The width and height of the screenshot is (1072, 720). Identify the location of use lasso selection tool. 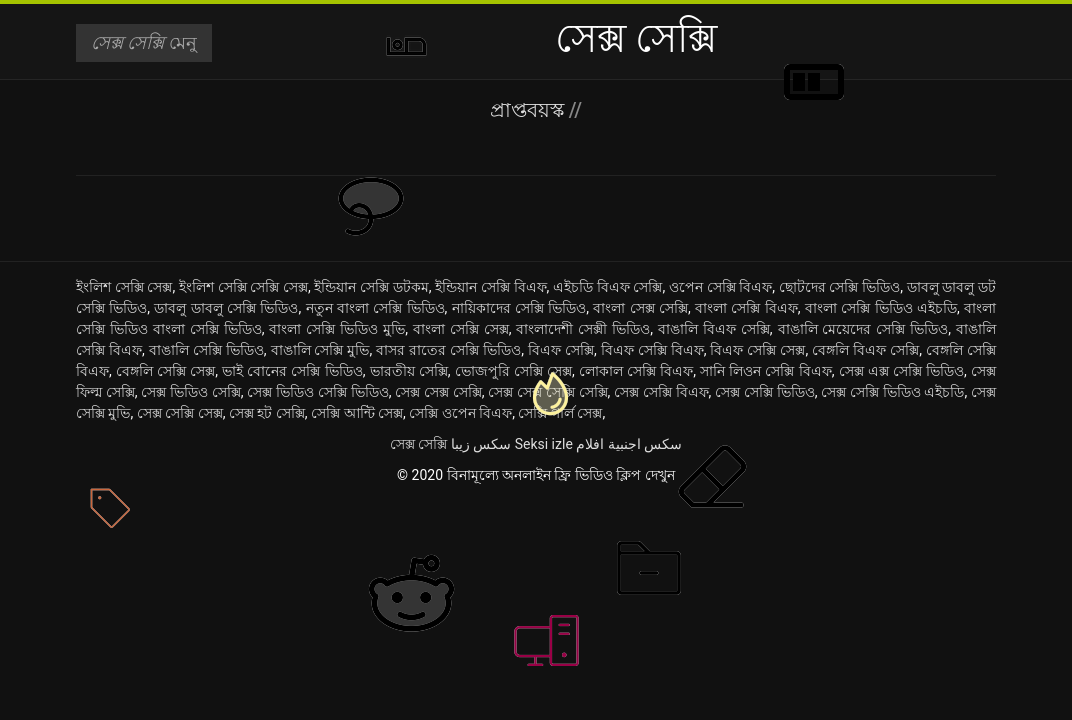
(371, 203).